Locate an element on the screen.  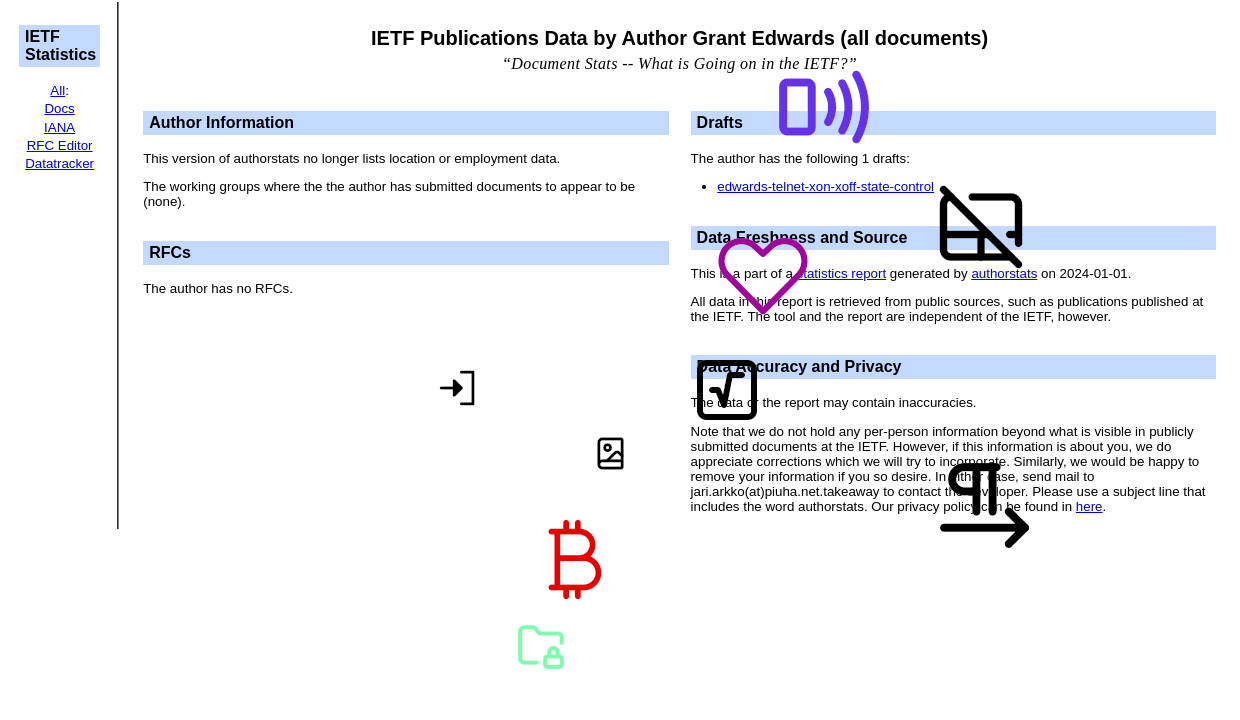
disable touchpad input is located at coordinates (981, 227).